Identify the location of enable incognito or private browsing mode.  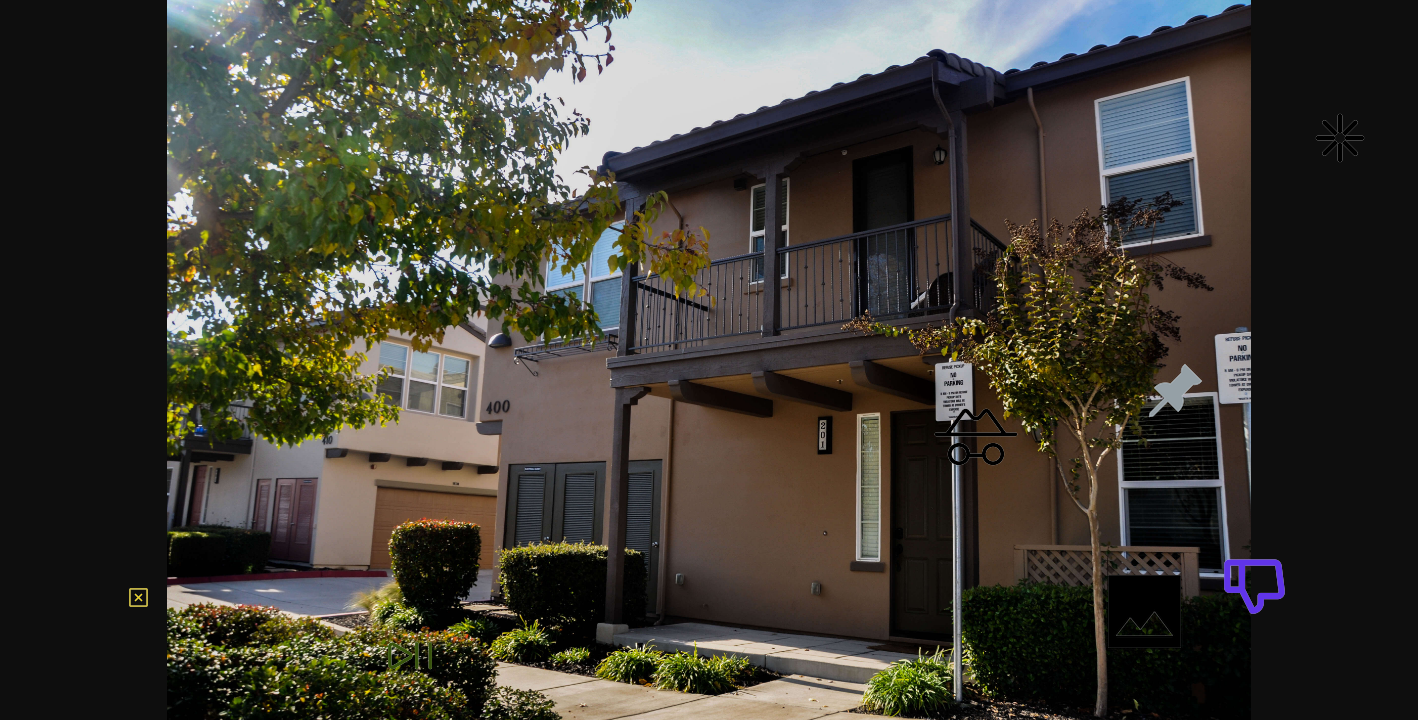
(976, 437).